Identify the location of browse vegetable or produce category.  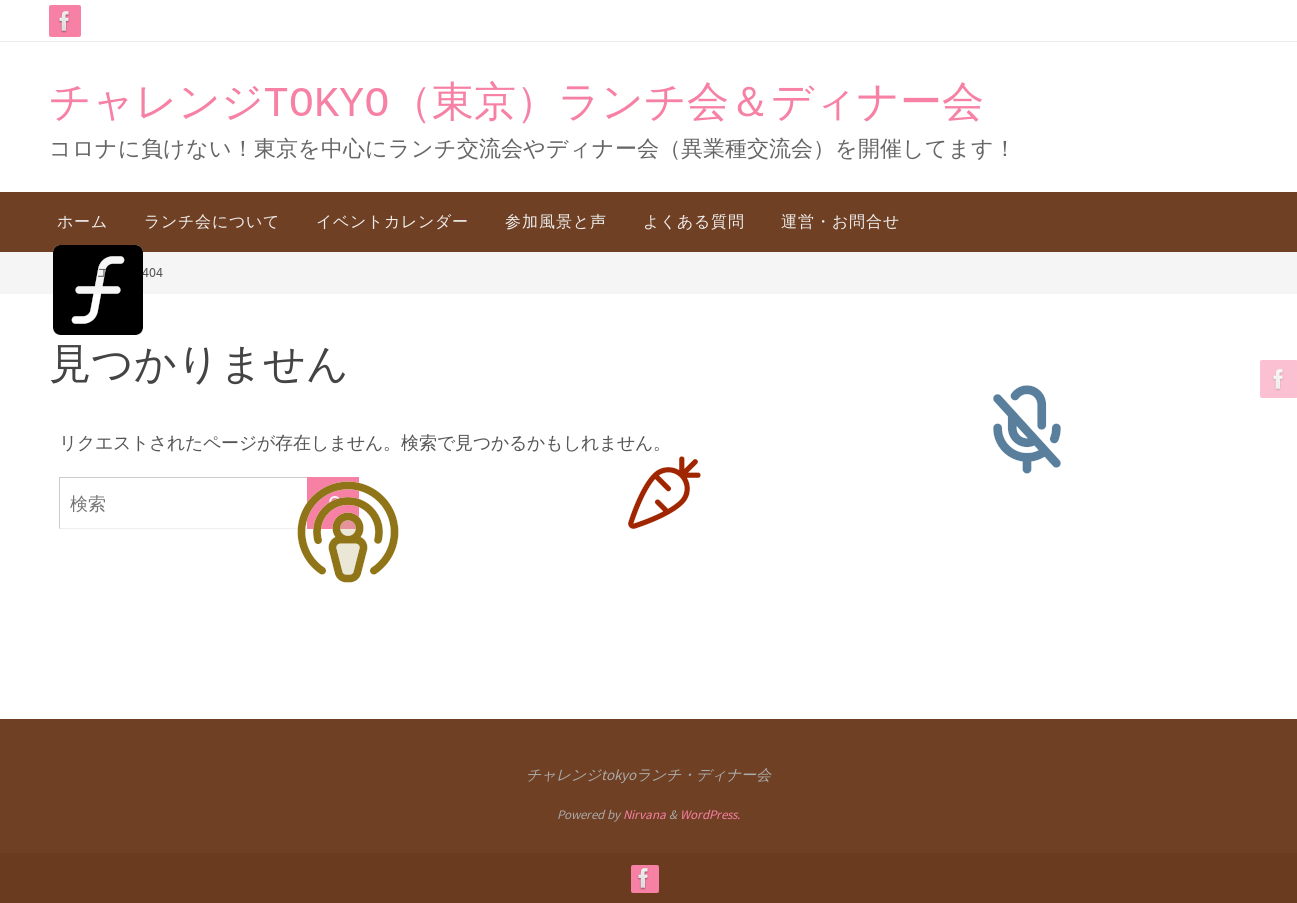
(663, 494).